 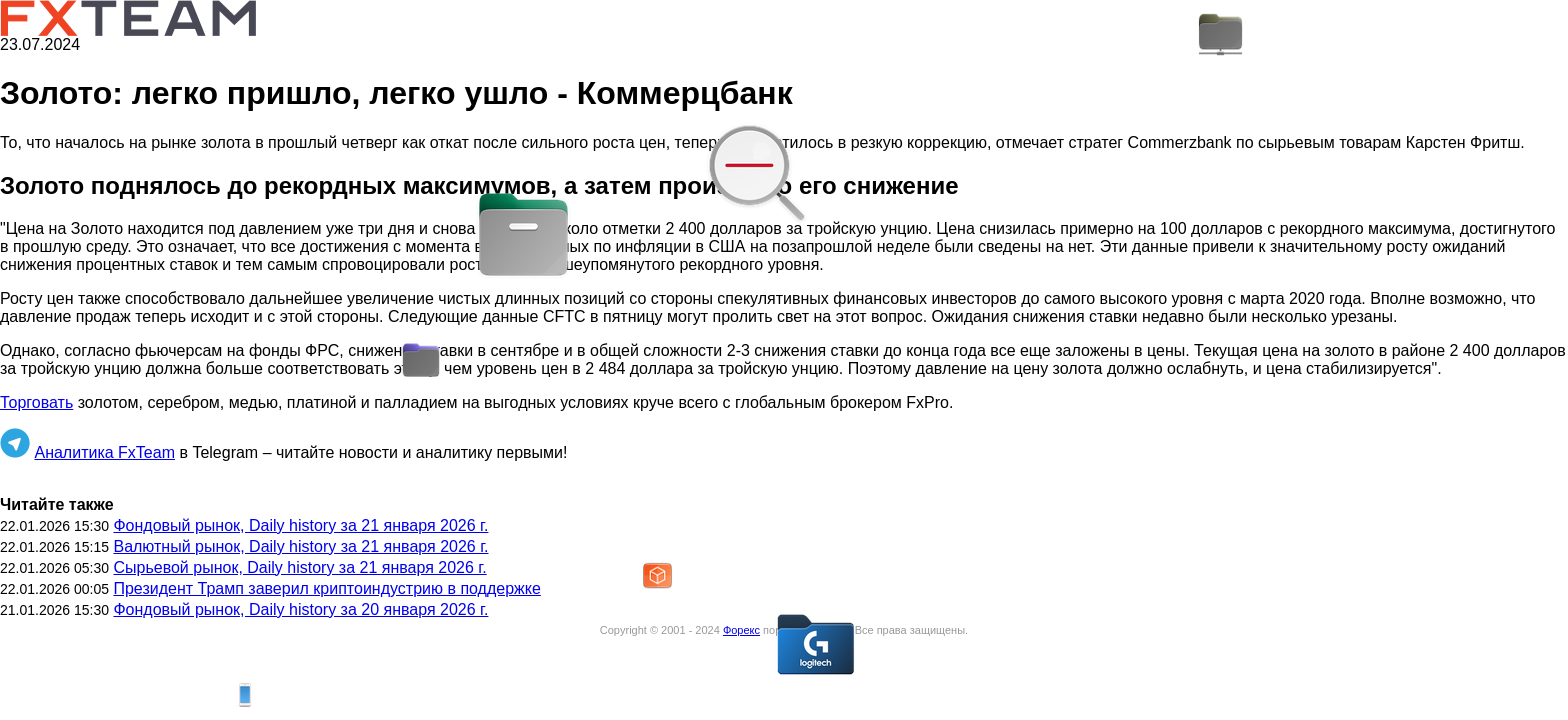 I want to click on open a folder or directory, so click(x=421, y=360).